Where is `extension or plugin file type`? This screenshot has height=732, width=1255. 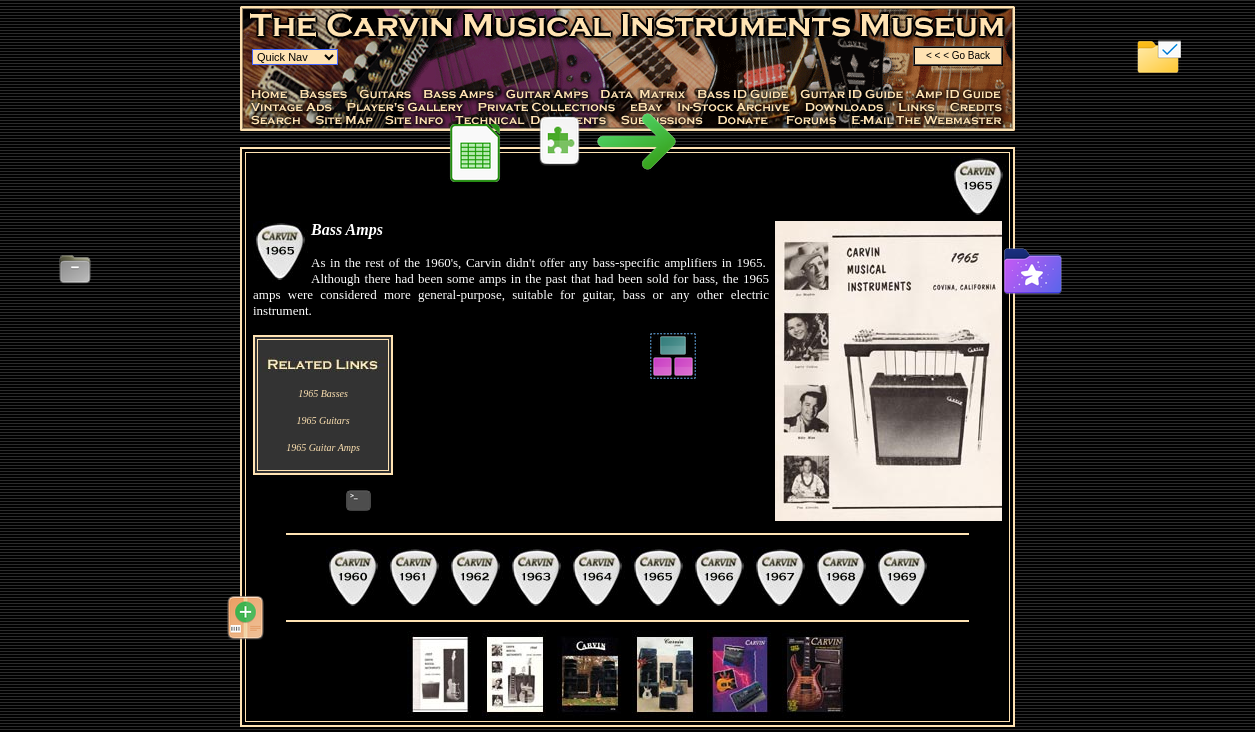
extension or plugin file type is located at coordinates (559, 140).